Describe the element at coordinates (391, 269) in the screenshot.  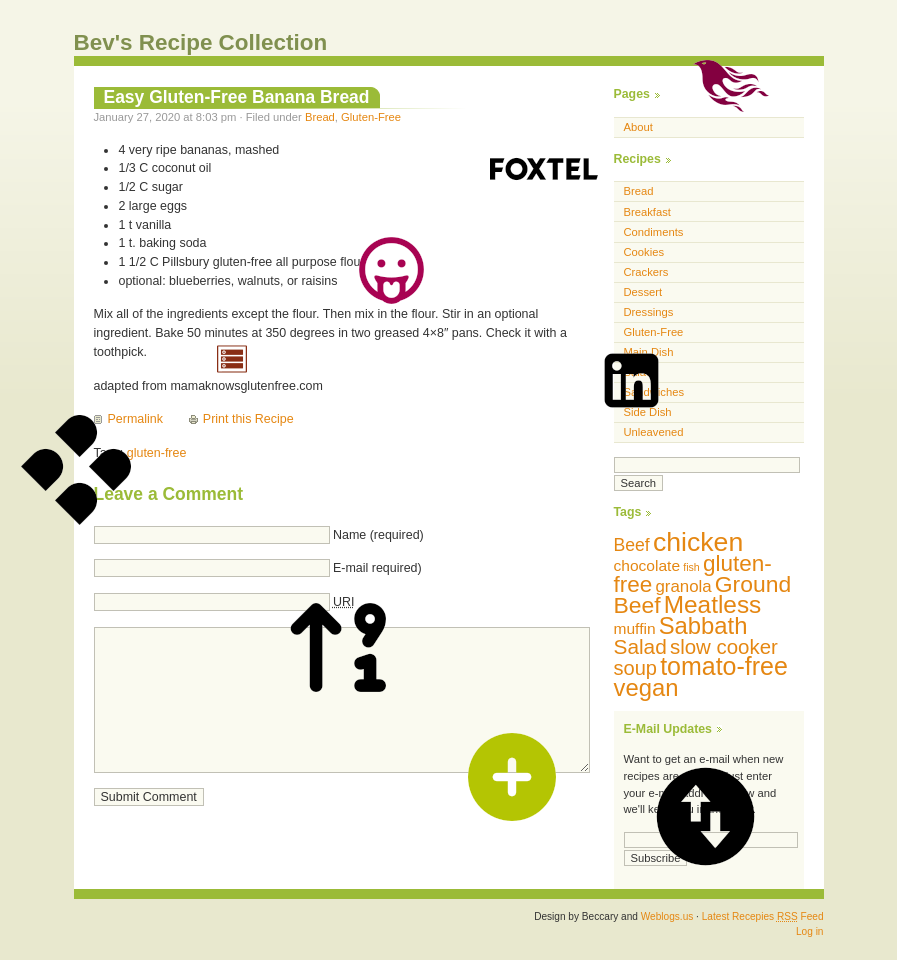
I see `insert playful or silly emoji in message` at that location.